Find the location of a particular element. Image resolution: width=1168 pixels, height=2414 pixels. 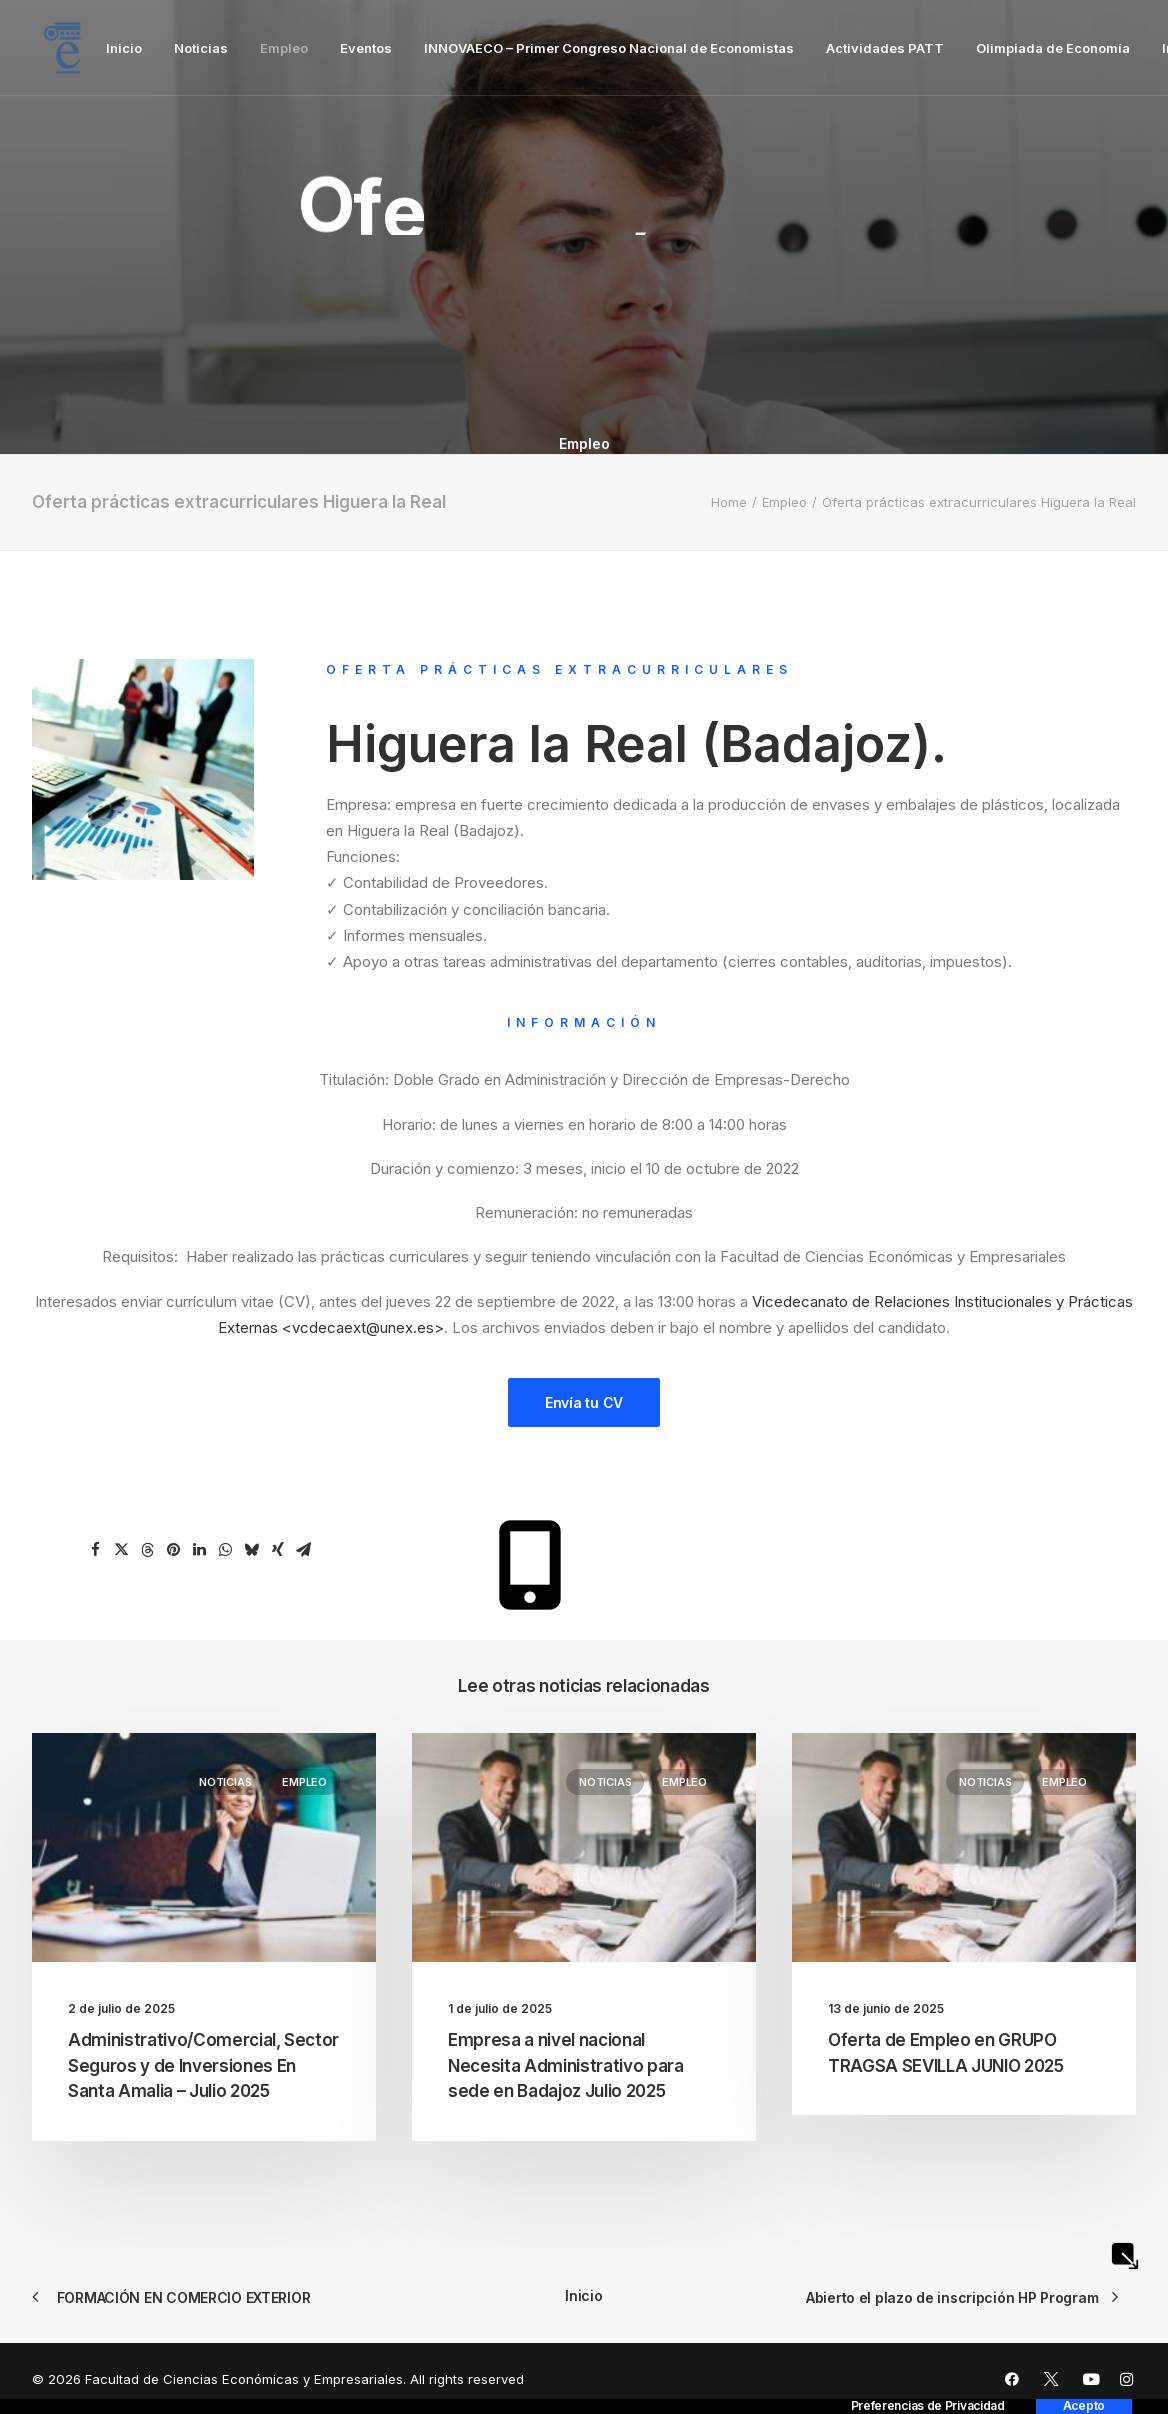

resize or scale down an element is located at coordinates (1125, 2256).